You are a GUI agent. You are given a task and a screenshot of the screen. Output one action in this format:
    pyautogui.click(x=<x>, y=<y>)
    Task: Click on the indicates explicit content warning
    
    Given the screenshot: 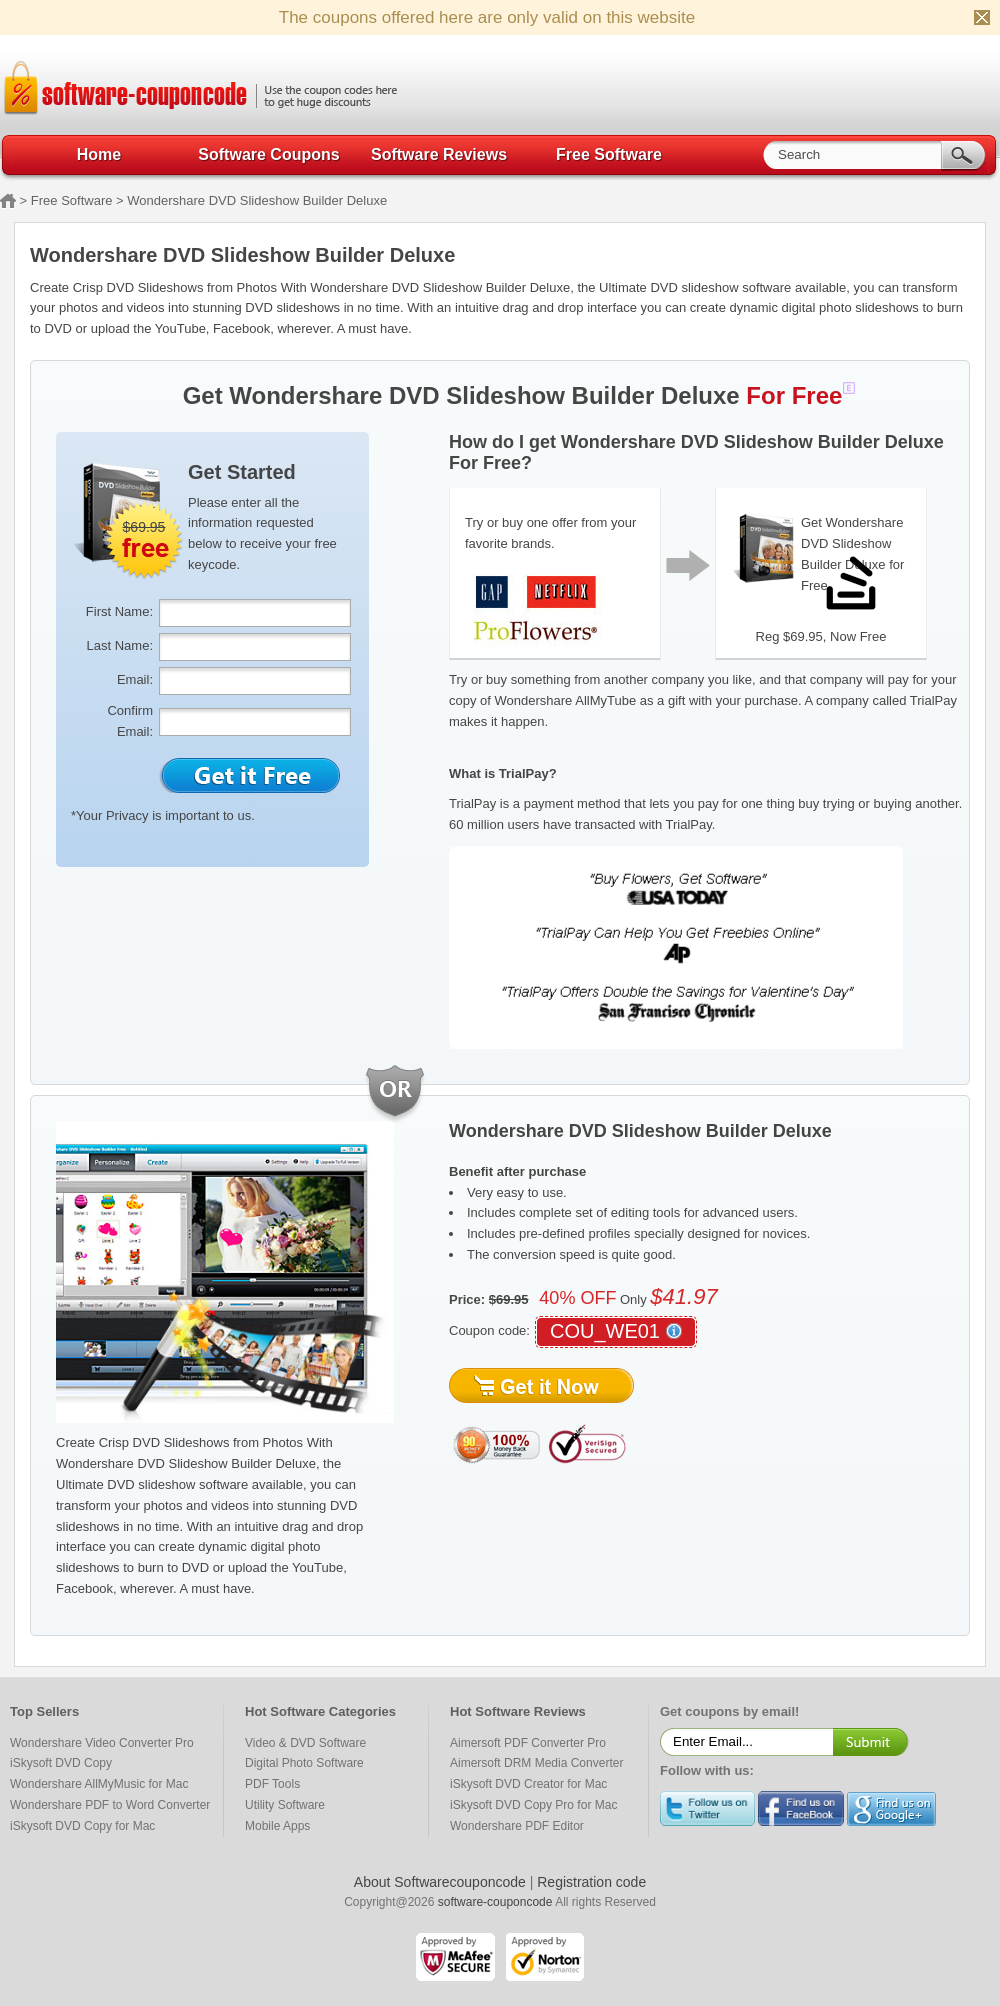 What is the action you would take?
    pyautogui.click(x=849, y=388)
    